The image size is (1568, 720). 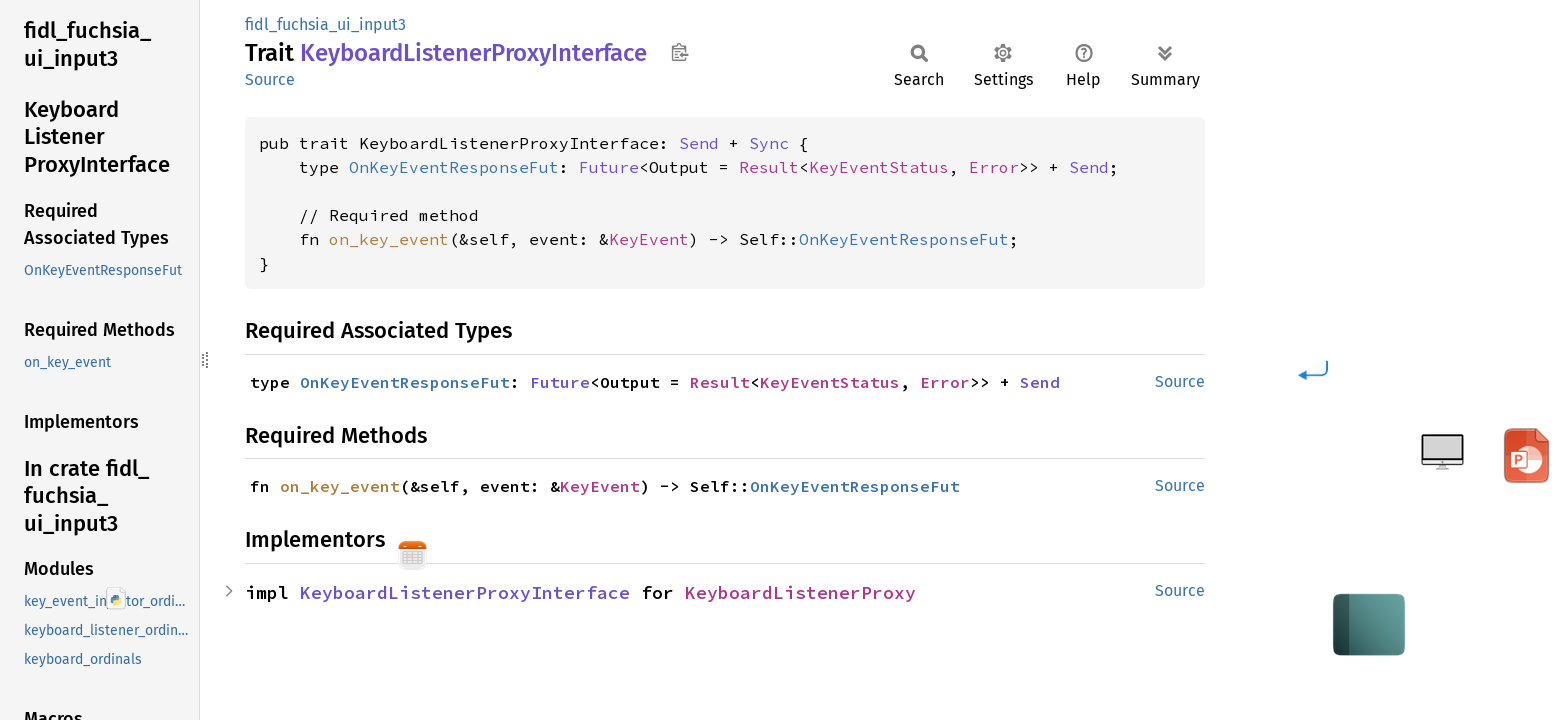 I want to click on reply to an email message, so click(x=1312, y=368).